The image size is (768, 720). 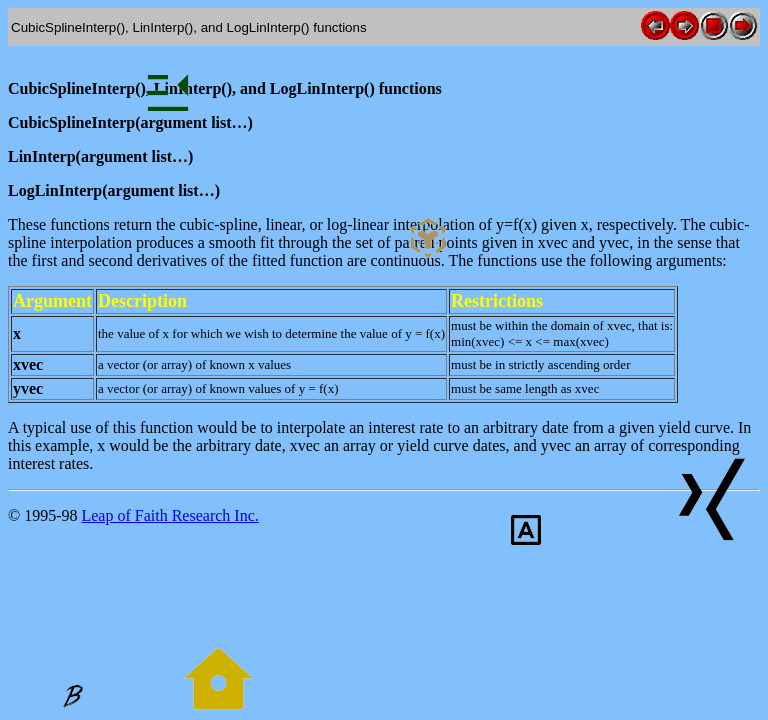 I want to click on navigate to home screen, so click(x=218, y=681).